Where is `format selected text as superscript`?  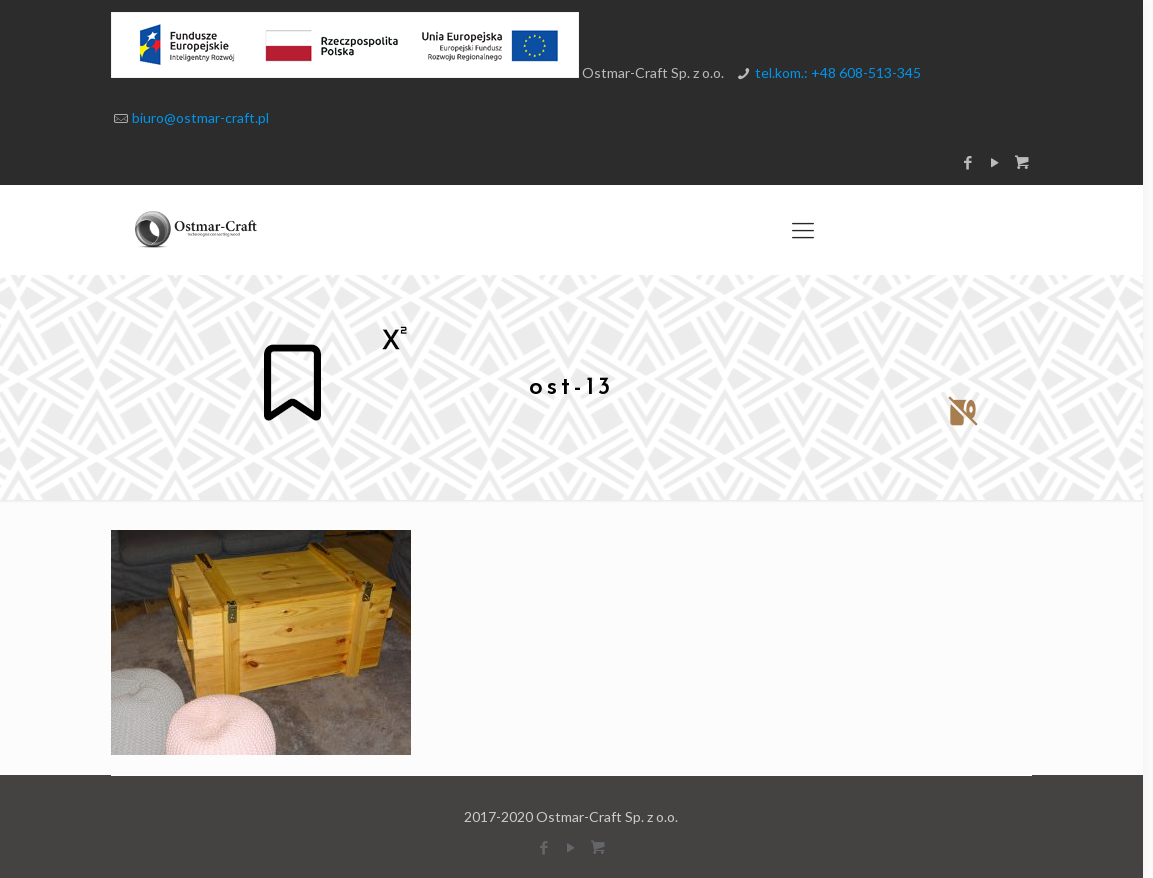
format selected text as superscript is located at coordinates (391, 338).